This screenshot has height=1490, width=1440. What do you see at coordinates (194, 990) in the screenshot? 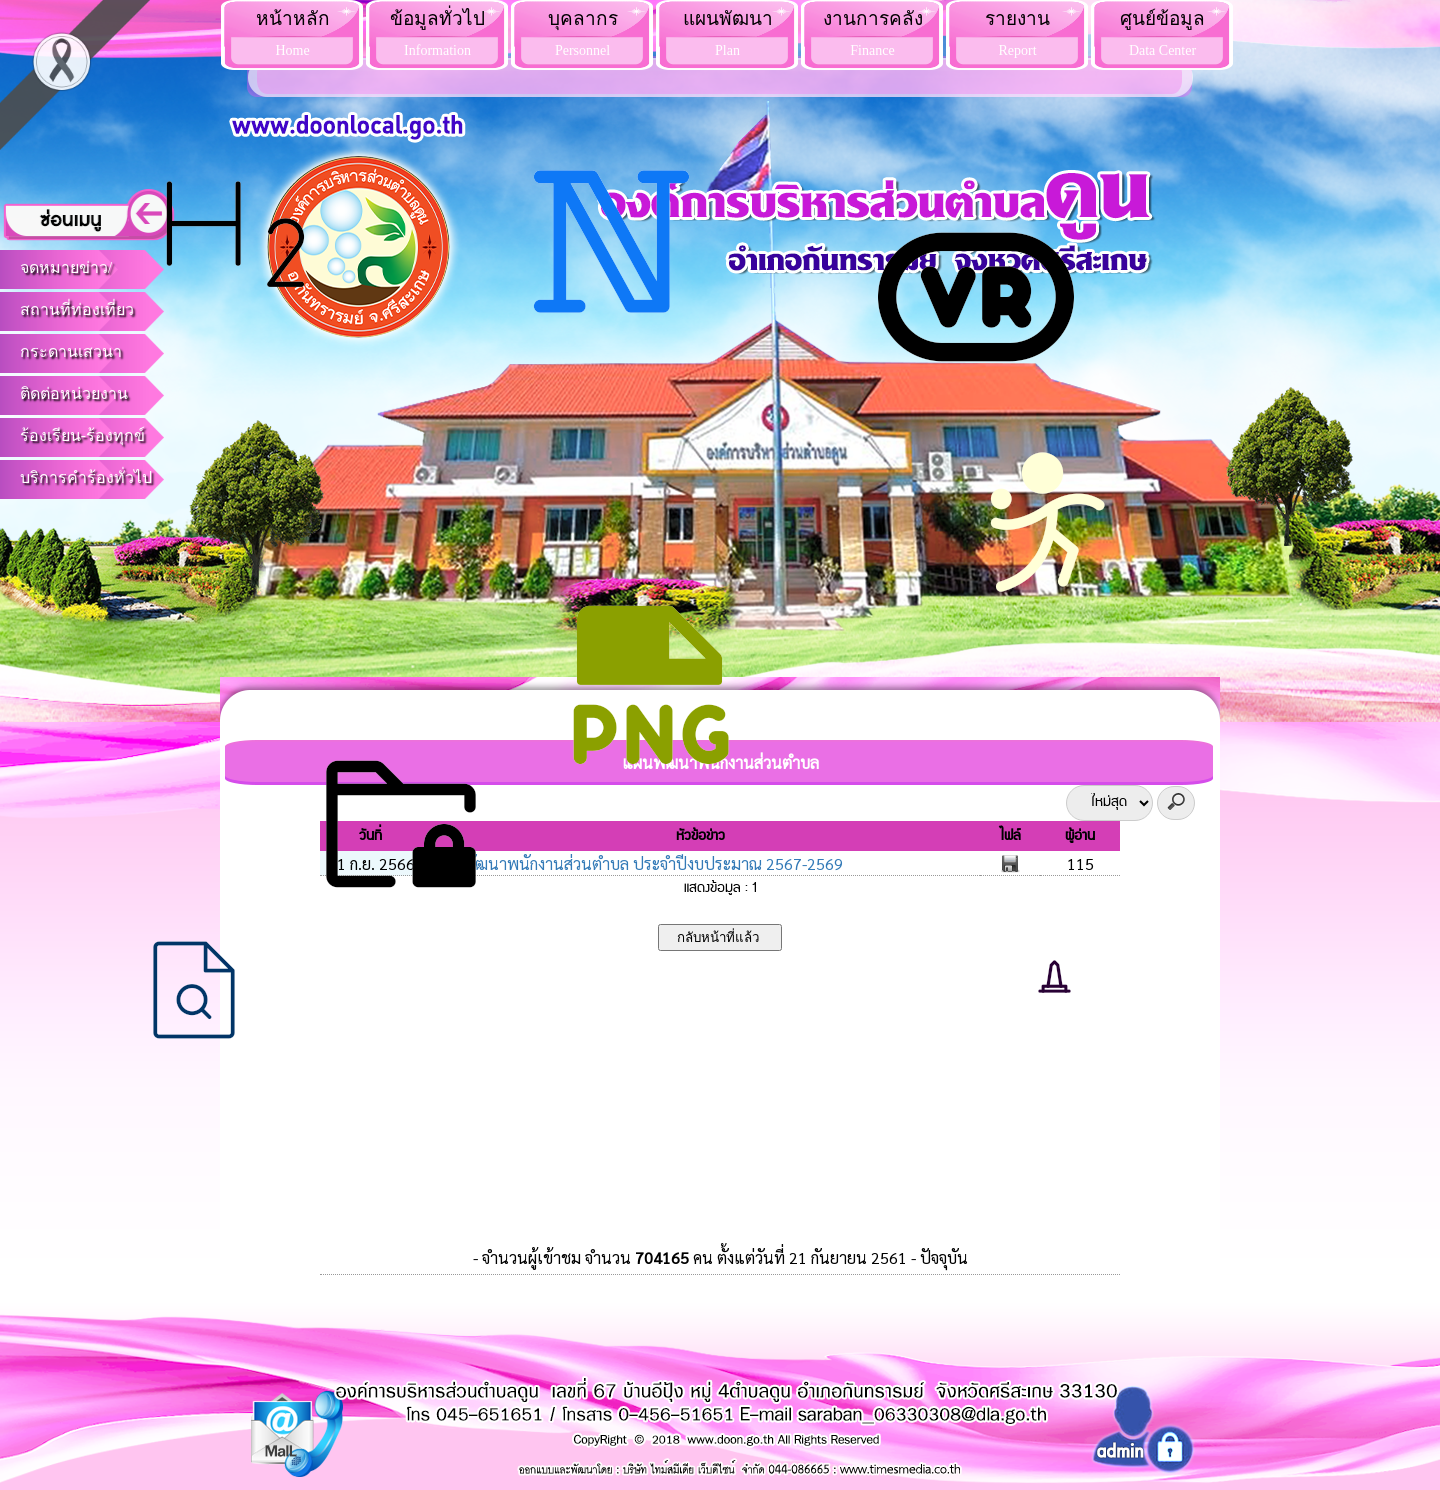
I see `search within a document` at bounding box center [194, 990].